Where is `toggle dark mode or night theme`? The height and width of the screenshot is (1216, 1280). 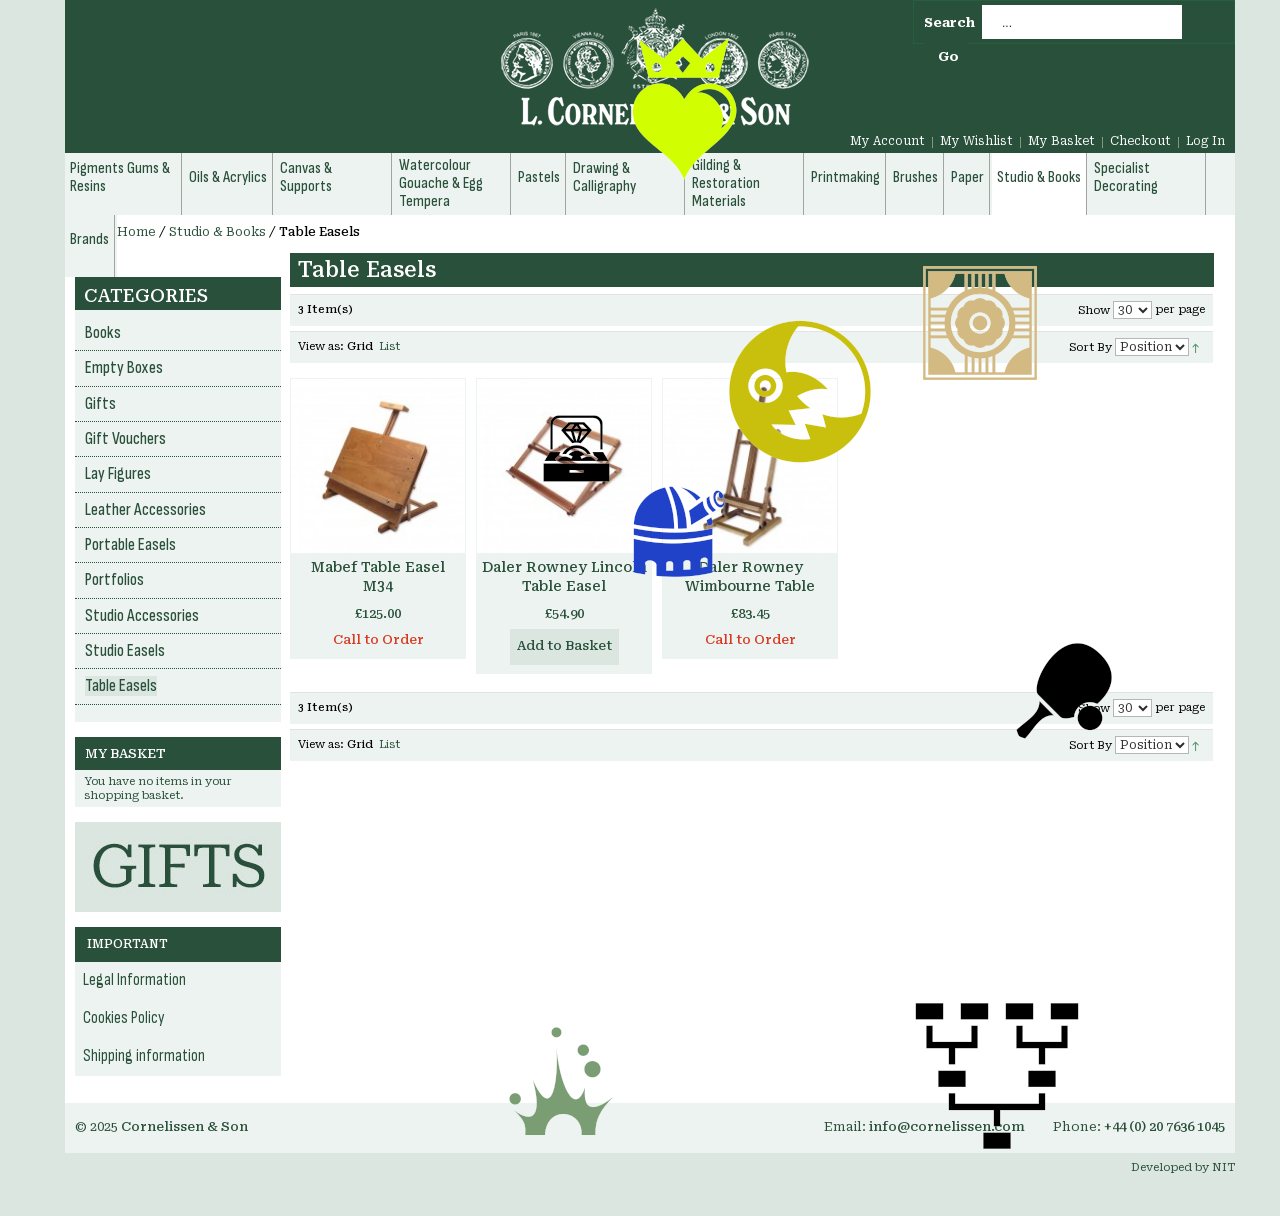
toggle dark mode or night theme is located at coordinates (800, 391).